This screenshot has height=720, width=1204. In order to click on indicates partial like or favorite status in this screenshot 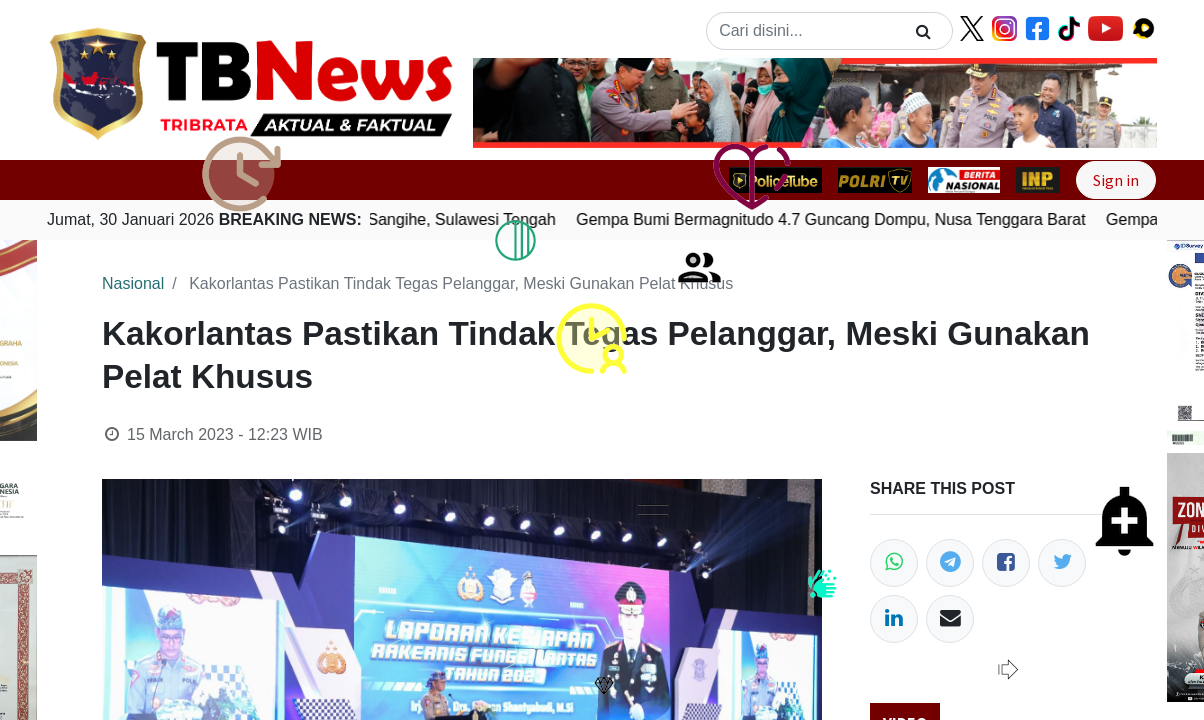, I will do `click(752, 174)`.